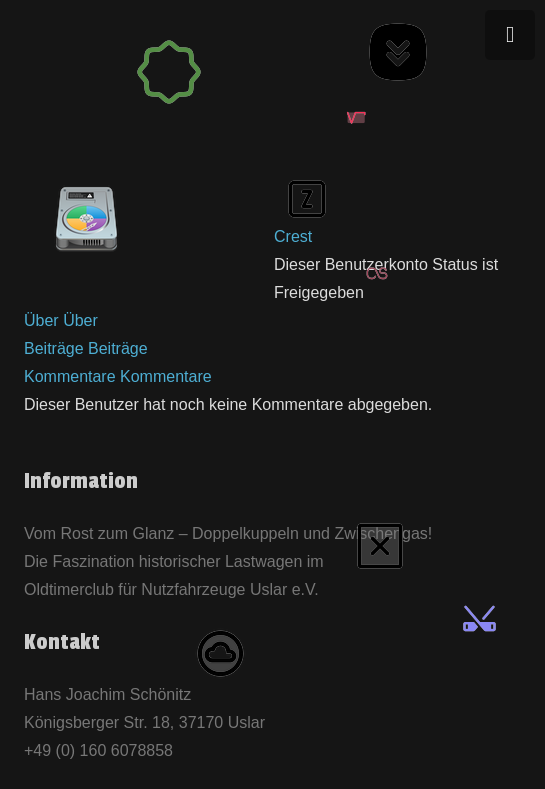 The image size is (545, 789). I want to click on expand content or show more options, so click(398, 52).